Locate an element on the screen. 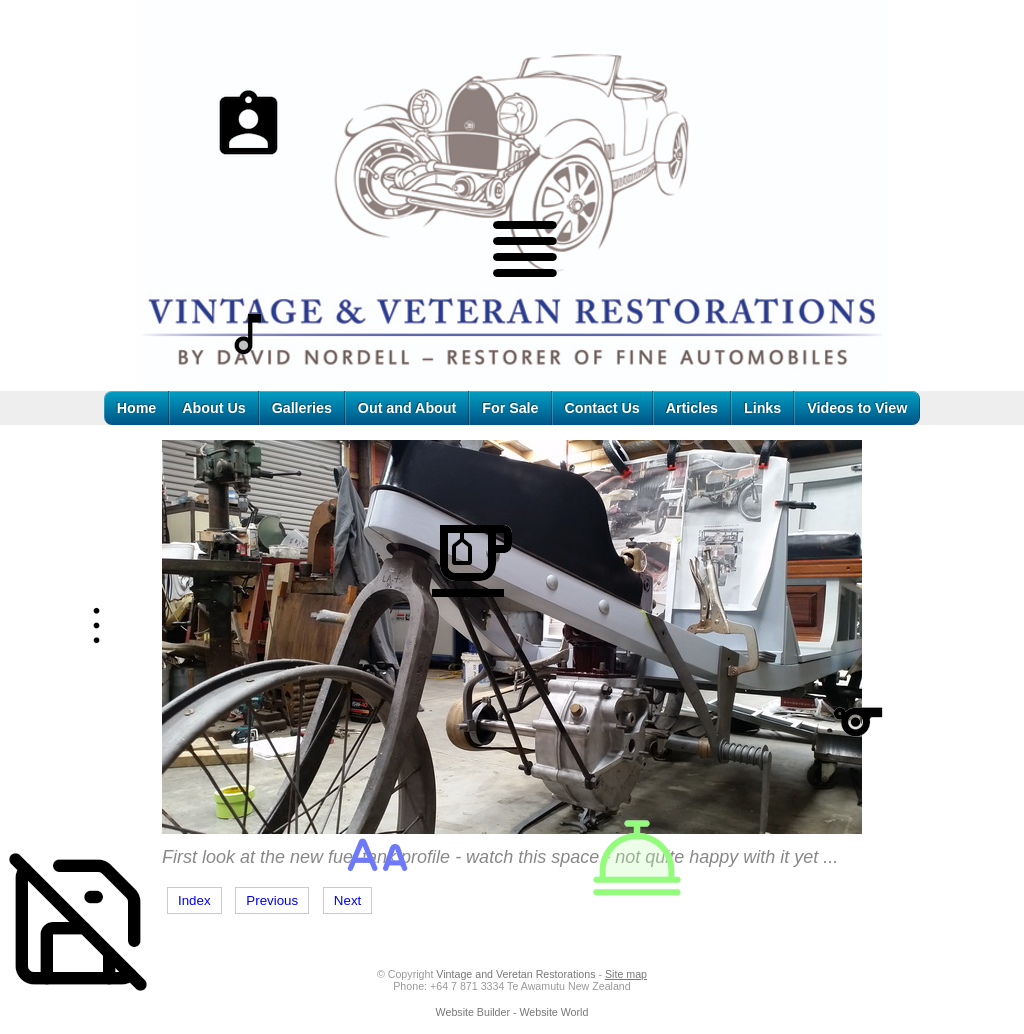 Image resolution: width=1024 pixels, height=1034 pixels. adjust text size settings is located at coordinates (377, 857).